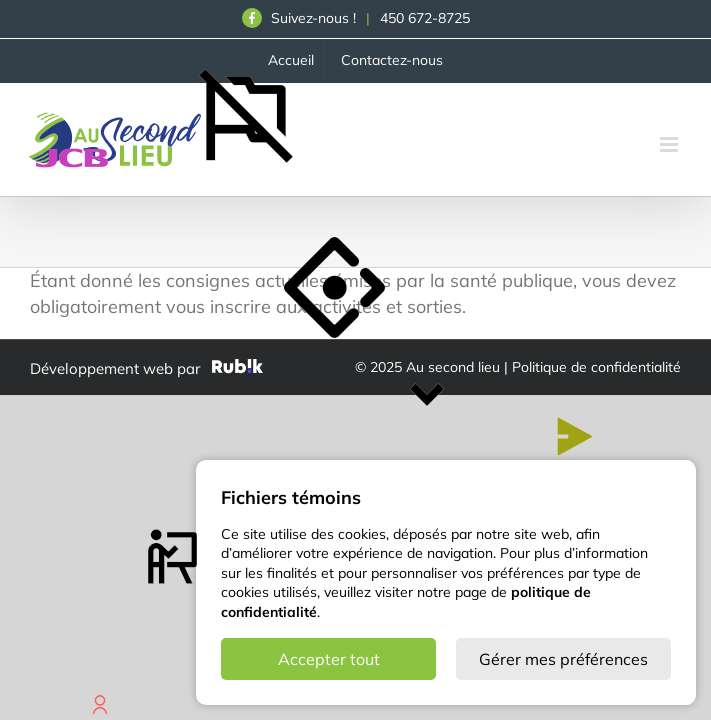  What do you see at coordinates (172, 556) in the screenshot?
I see `start or view a presentation` at bounding box center [172, 556].